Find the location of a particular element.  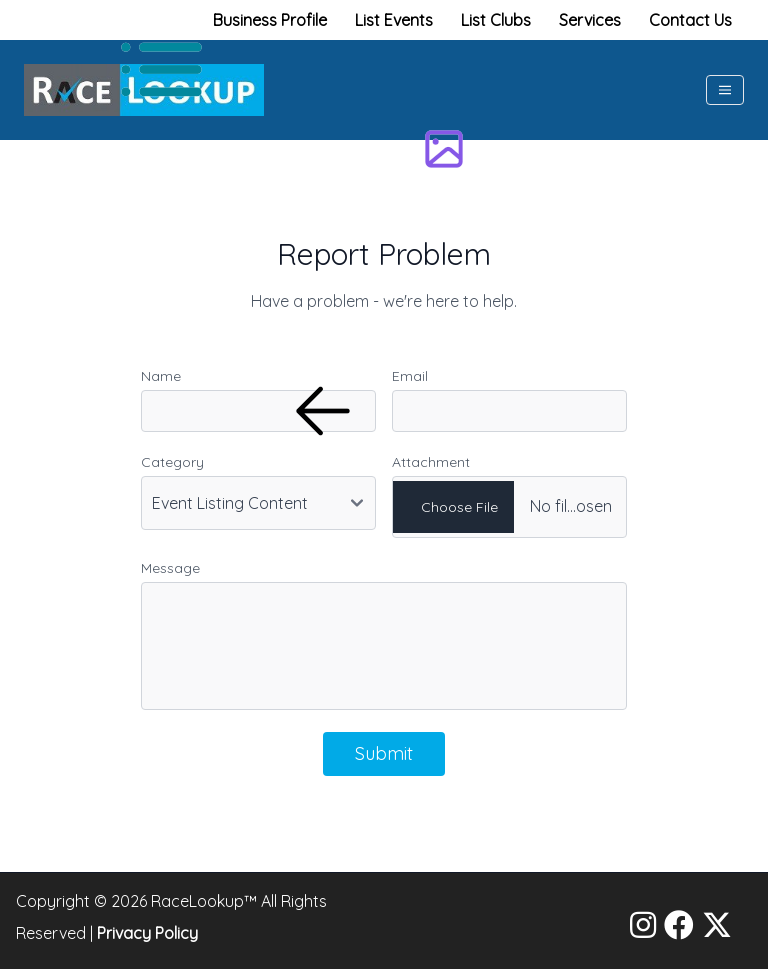

go back to the previous screen is located at coordinates (323, 411).